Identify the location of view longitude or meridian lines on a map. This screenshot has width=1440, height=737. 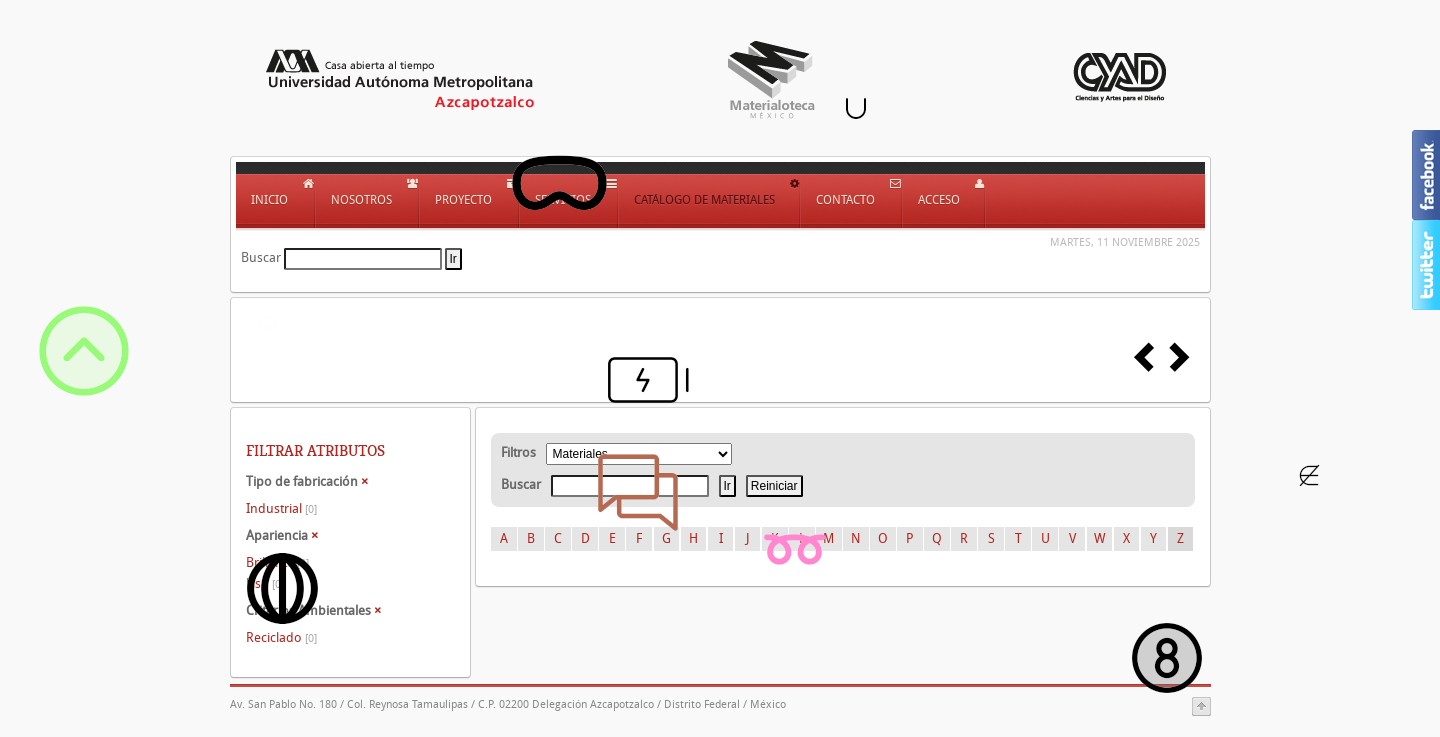
(282, 588).